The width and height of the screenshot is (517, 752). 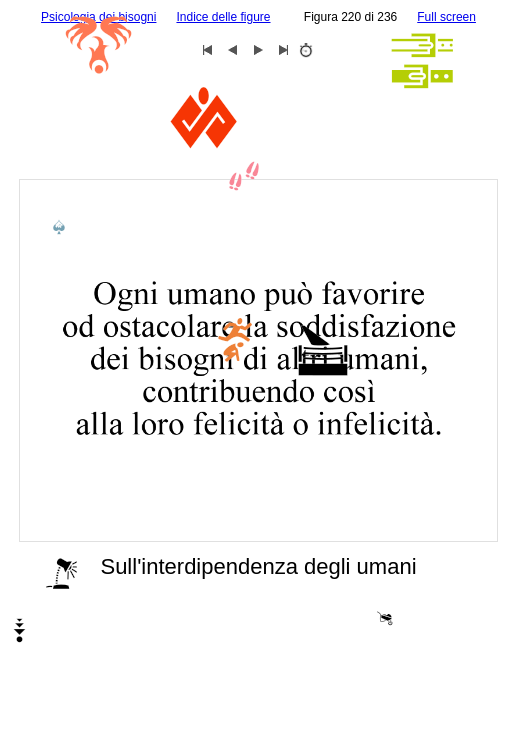 I want to click on ignite or activate a fire-related feature, so click(x=98, y=41).